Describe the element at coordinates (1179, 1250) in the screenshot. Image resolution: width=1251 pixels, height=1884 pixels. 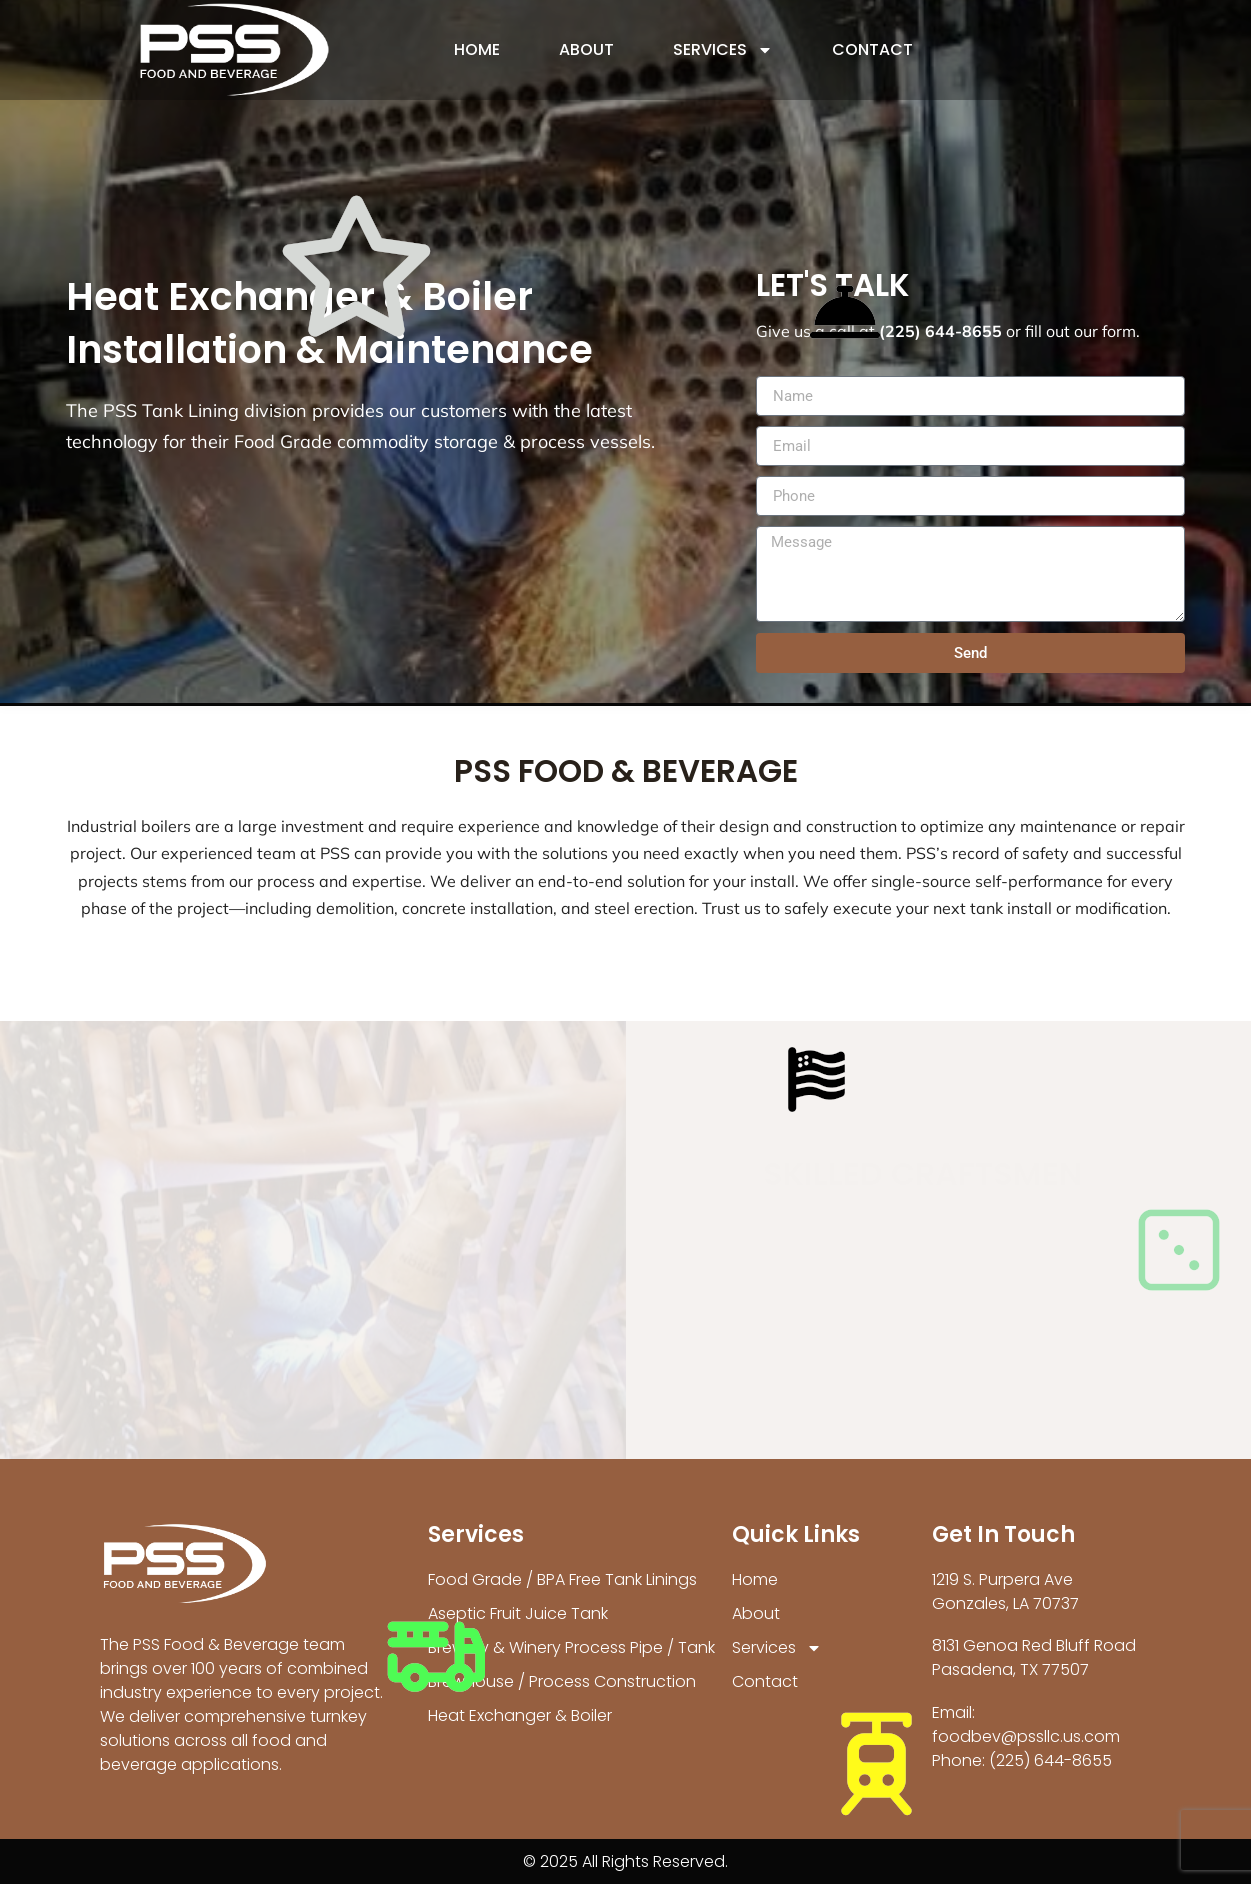
I see `randomize or shuffle content` at that location.